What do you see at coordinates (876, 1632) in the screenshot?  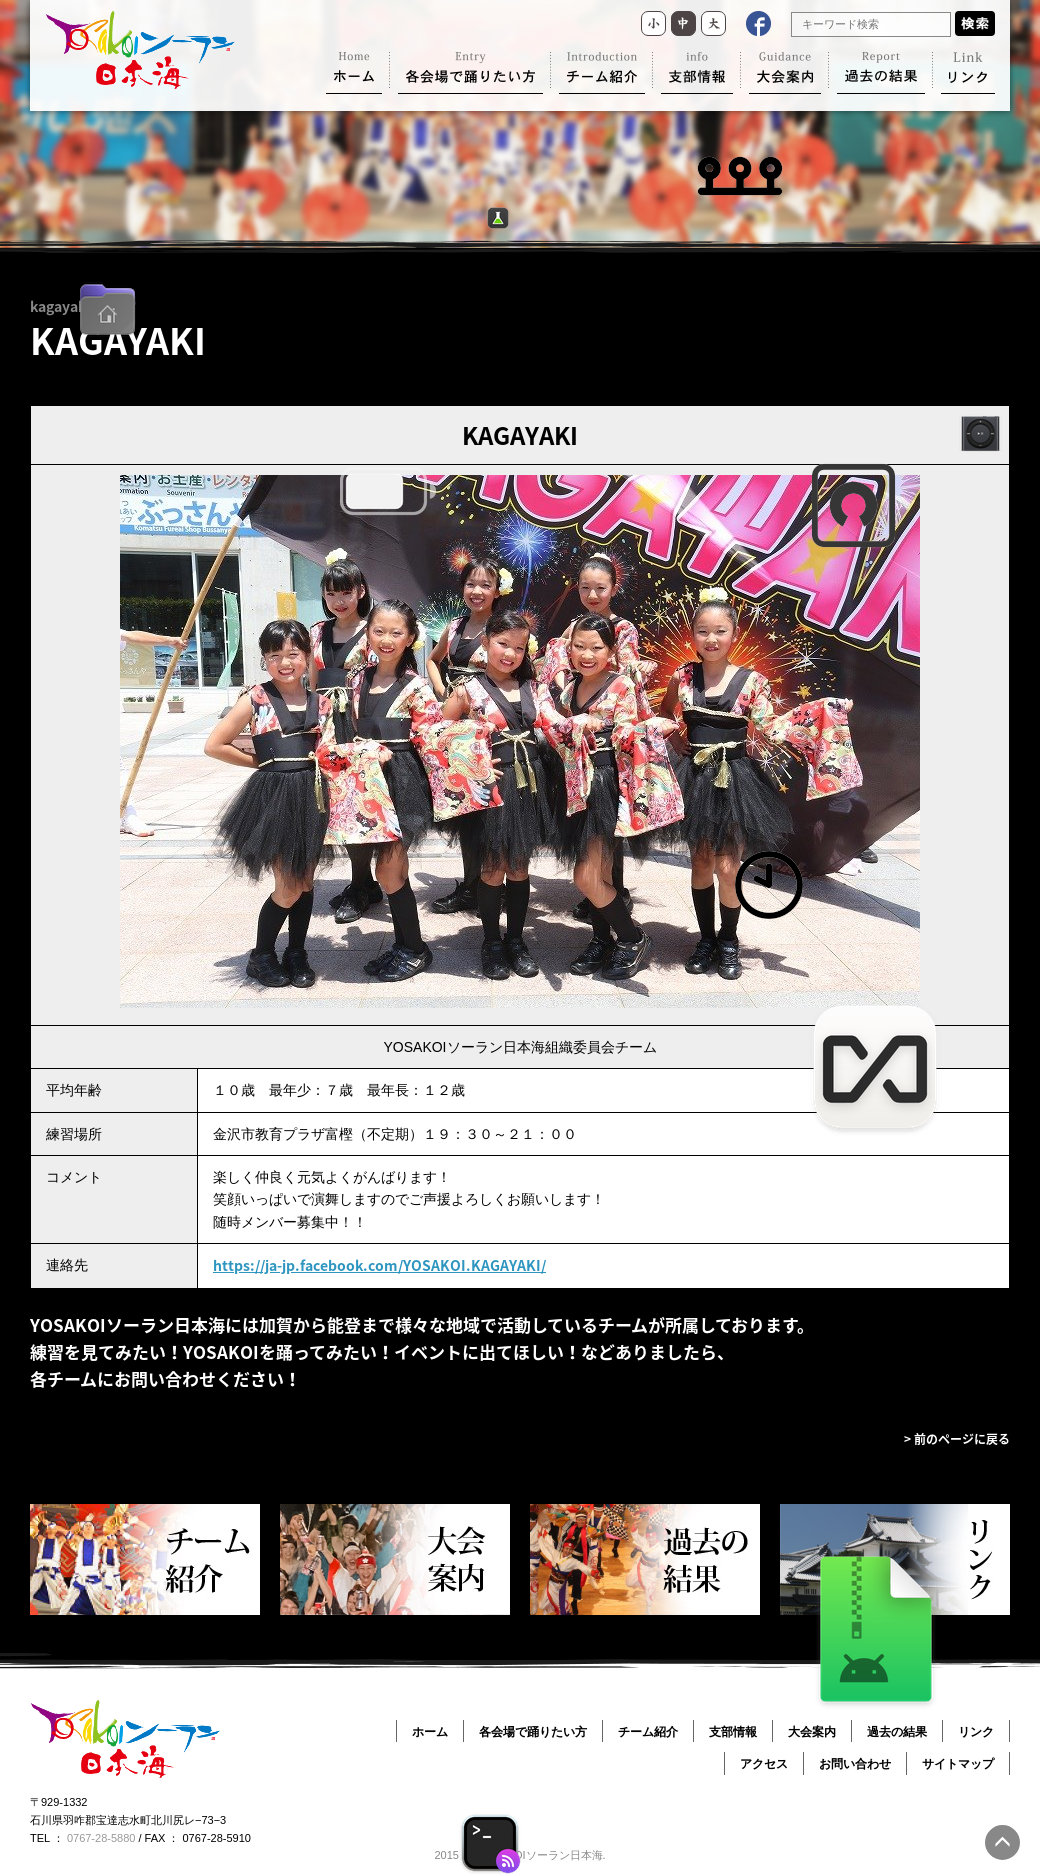 I see `an android application package file` at bounding box center [876, 1632].